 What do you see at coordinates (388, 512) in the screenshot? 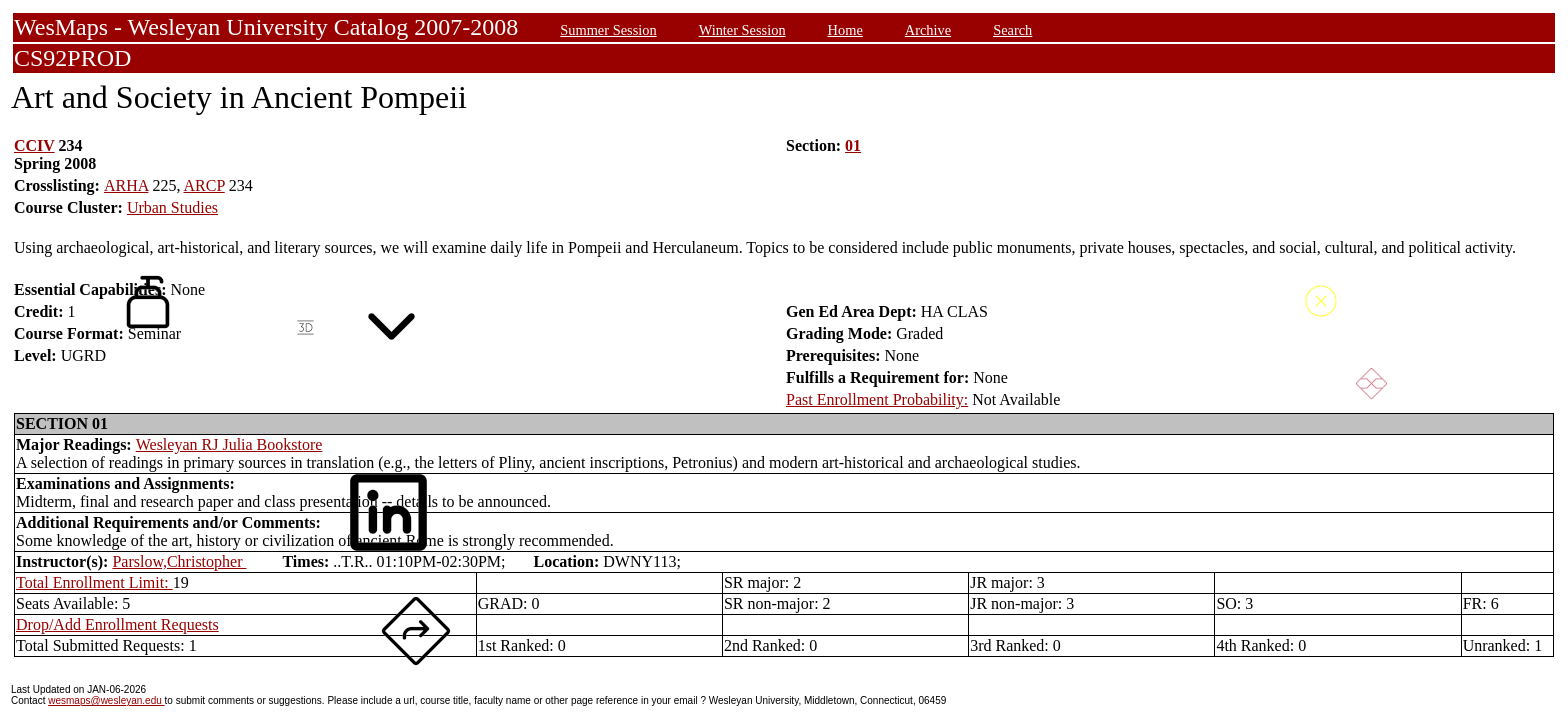
I see `open LinkedIn profile or app` at bounding box center [388, 512].